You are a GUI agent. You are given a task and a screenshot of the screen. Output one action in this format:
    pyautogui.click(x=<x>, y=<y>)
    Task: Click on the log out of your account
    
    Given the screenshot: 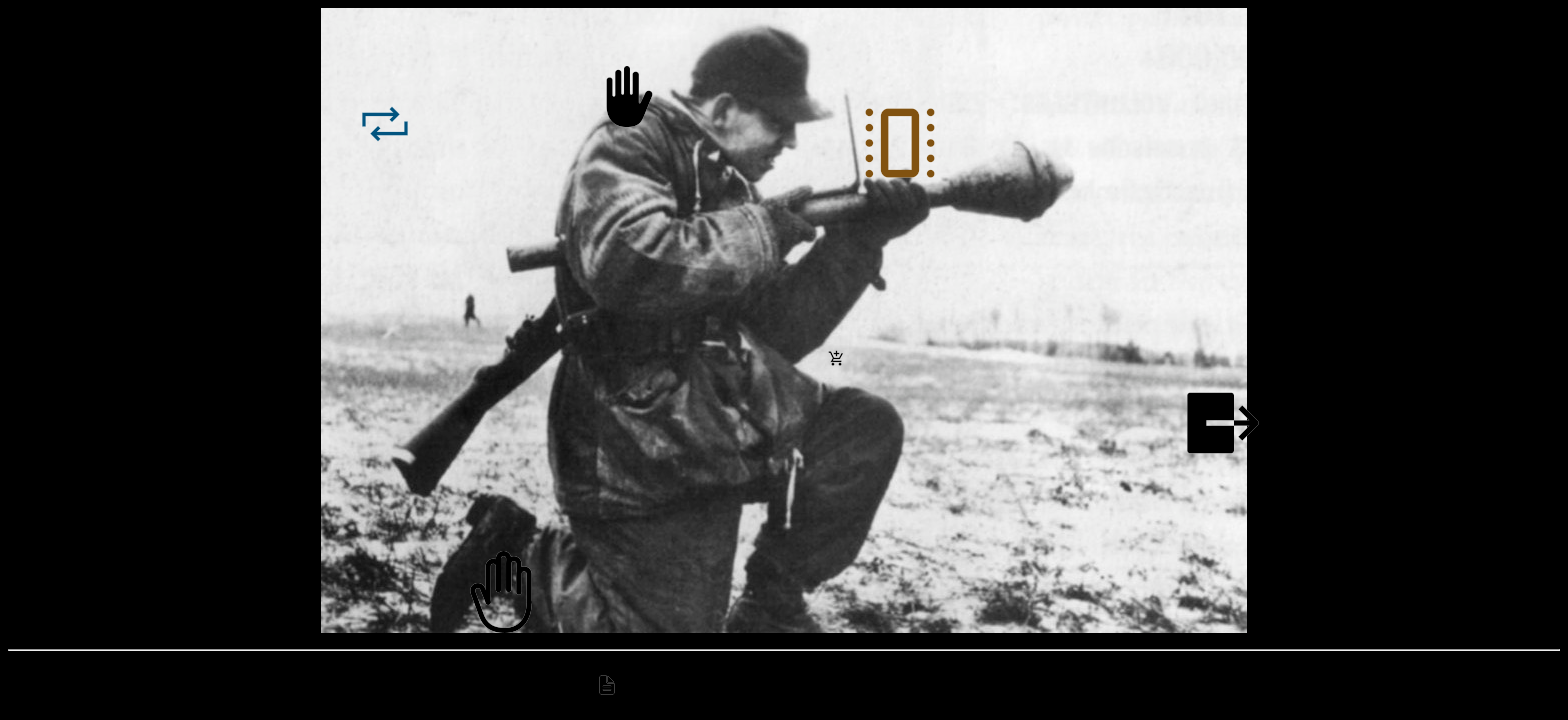 What is the action you would take?
    pyautogui.click(x=1223, y=423)
    